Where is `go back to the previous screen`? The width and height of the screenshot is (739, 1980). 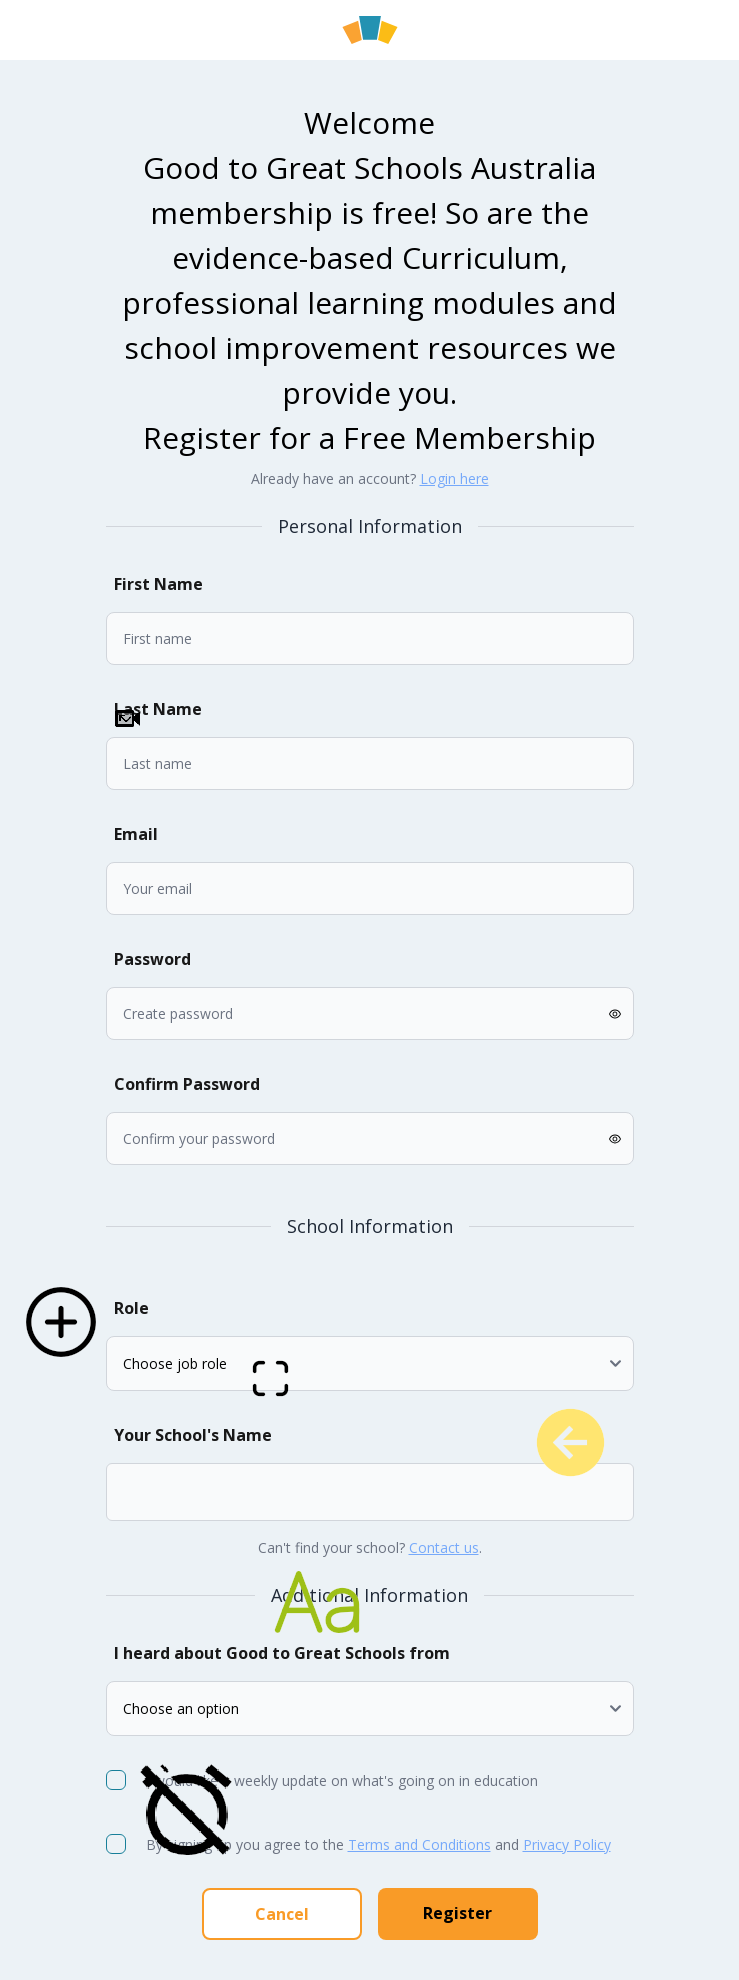 go back to the previous screen is located at coordinates (570, 1442).